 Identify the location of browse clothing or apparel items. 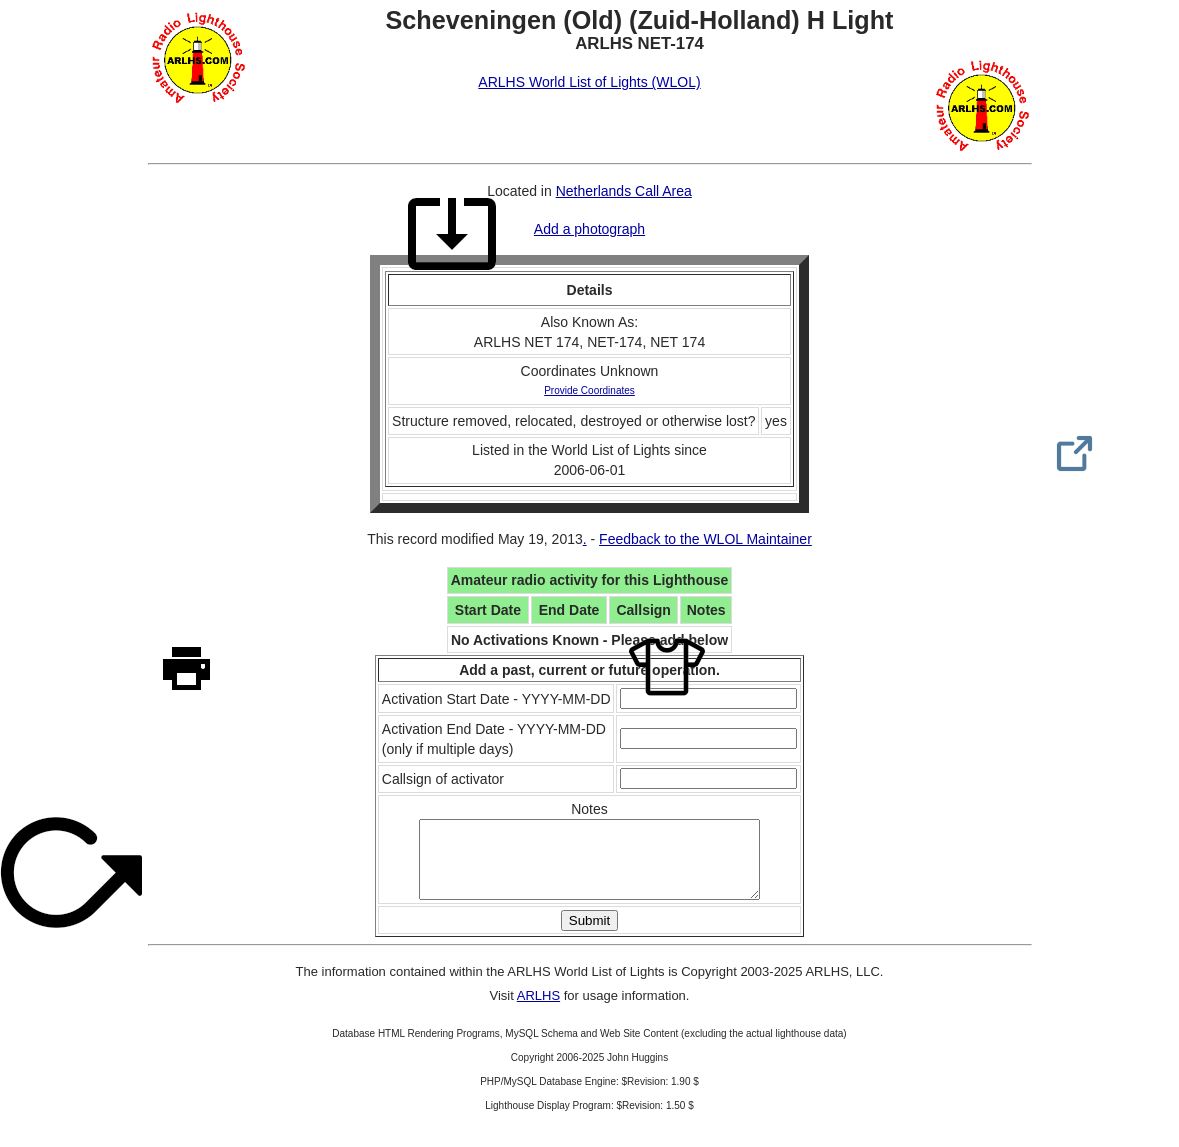
(667, 667).